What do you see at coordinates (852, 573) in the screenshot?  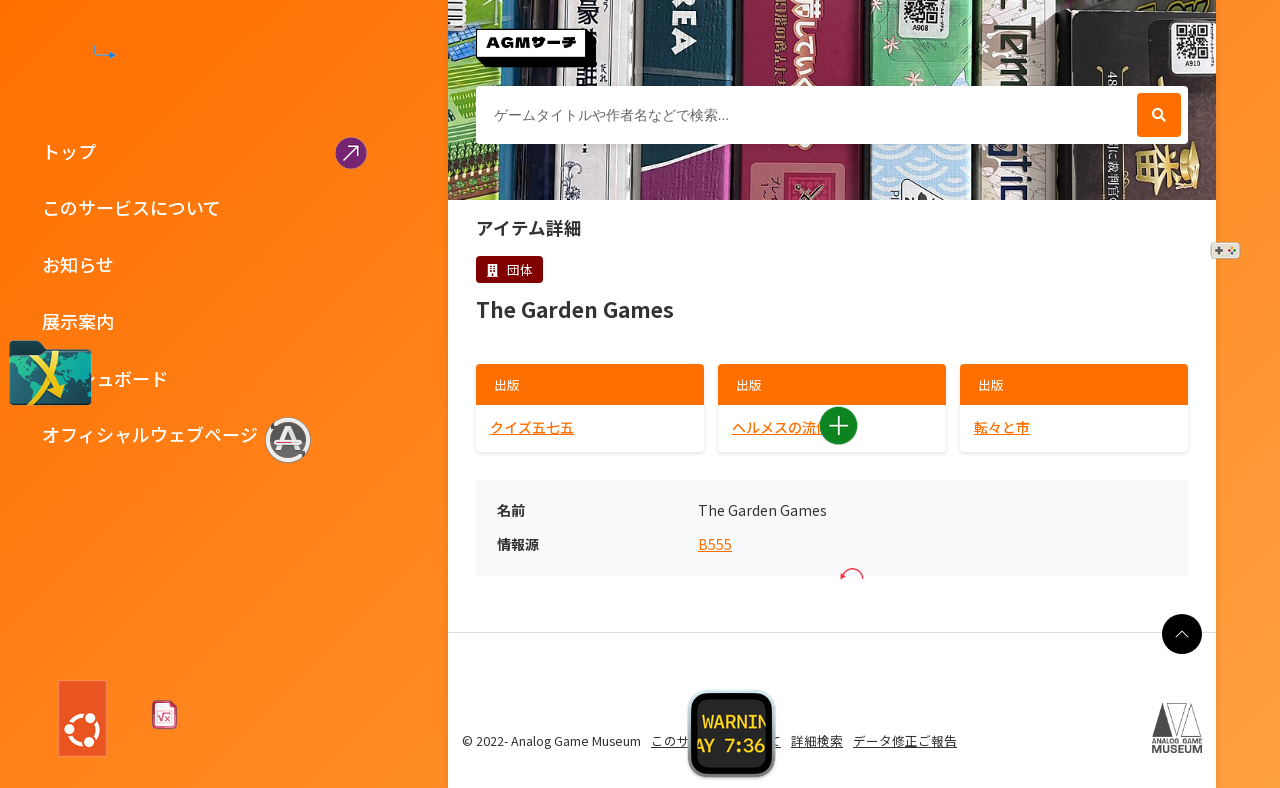 I see `undo the last action` at bounding box center [852, 573].